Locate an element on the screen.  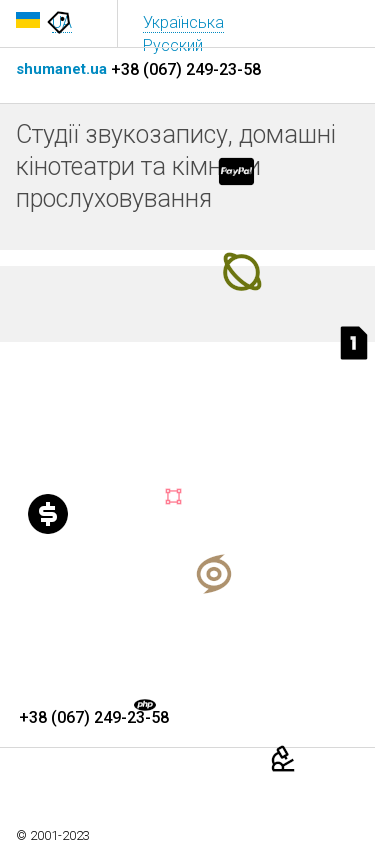
indicates primary SIM card slot (SIM 1) is located at coordinates (354, 343).